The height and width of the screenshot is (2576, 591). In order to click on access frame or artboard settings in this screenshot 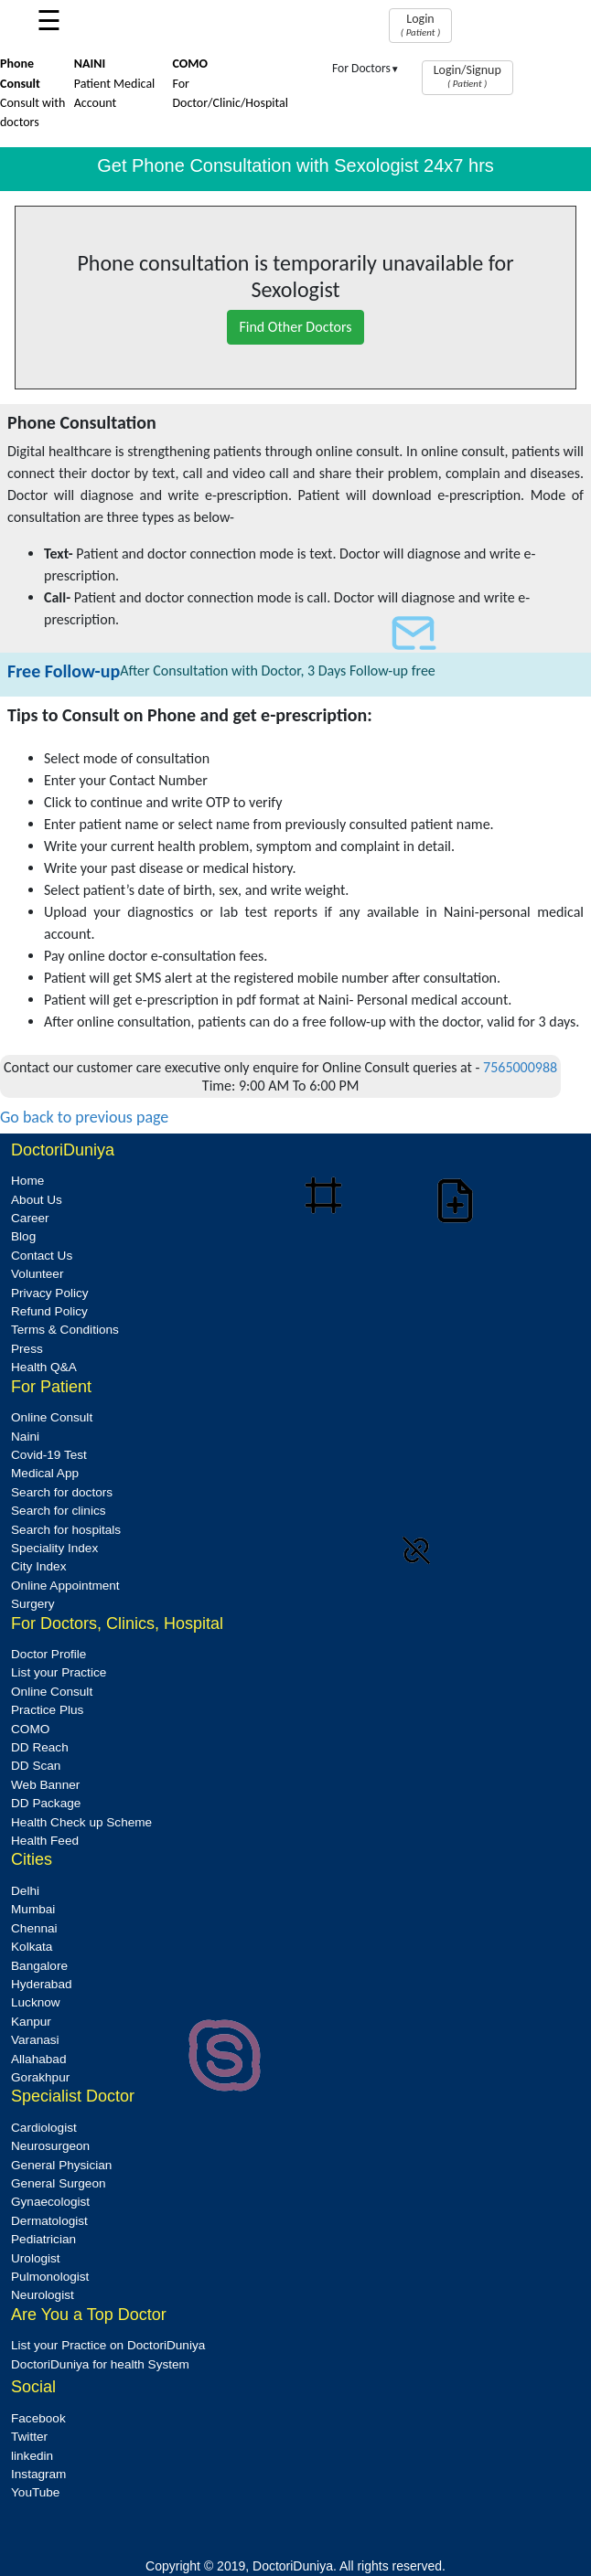, I will do `click(323, 1195)`.